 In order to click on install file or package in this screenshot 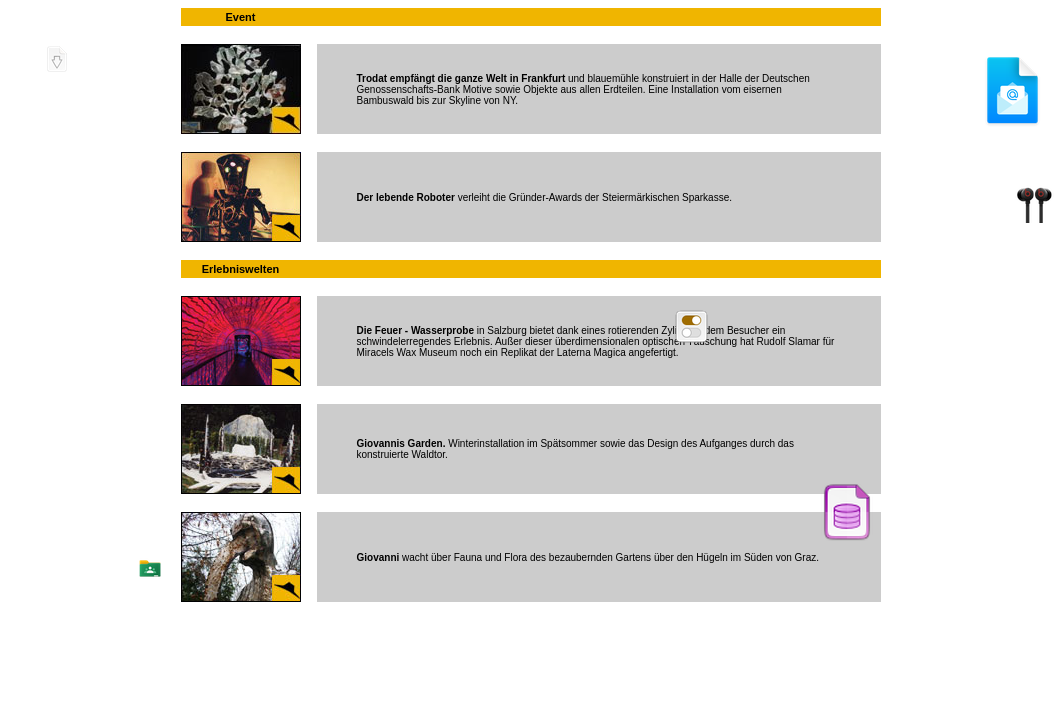, I will do `click(57, 59)`.